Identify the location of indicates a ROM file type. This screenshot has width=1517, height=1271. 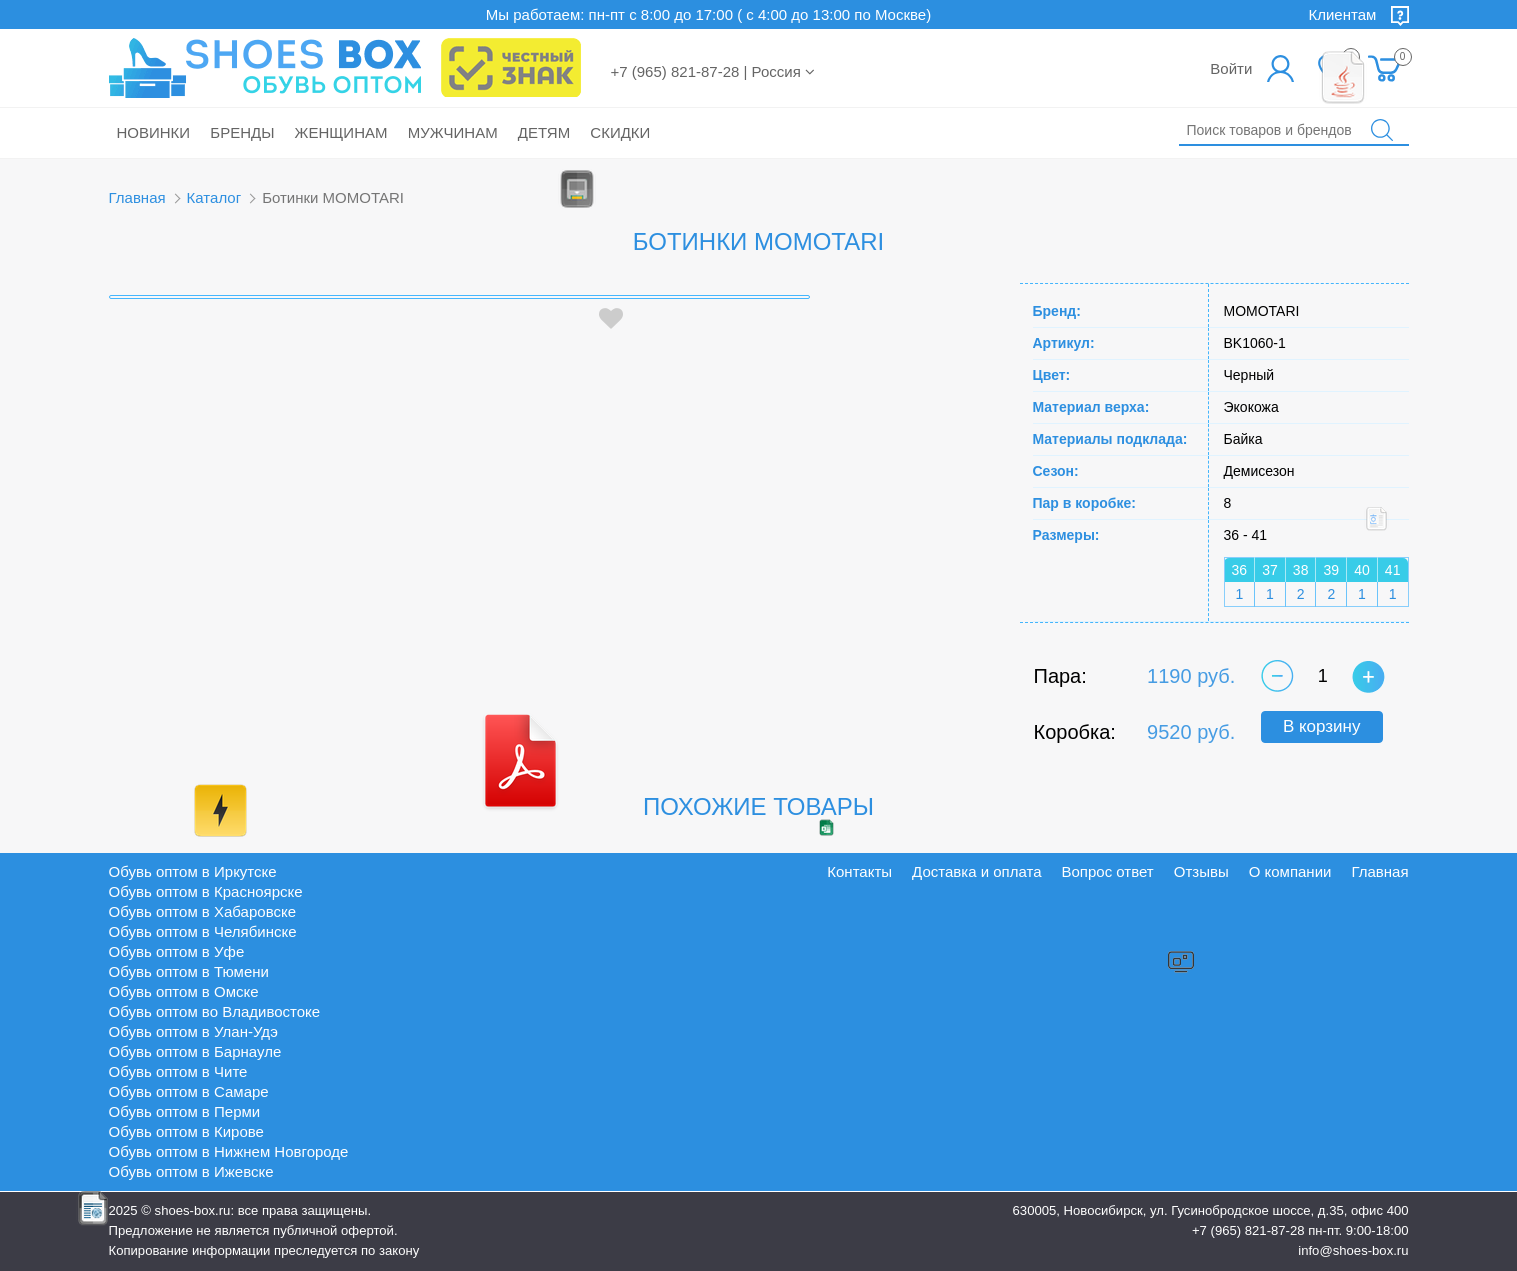
(577, 189).